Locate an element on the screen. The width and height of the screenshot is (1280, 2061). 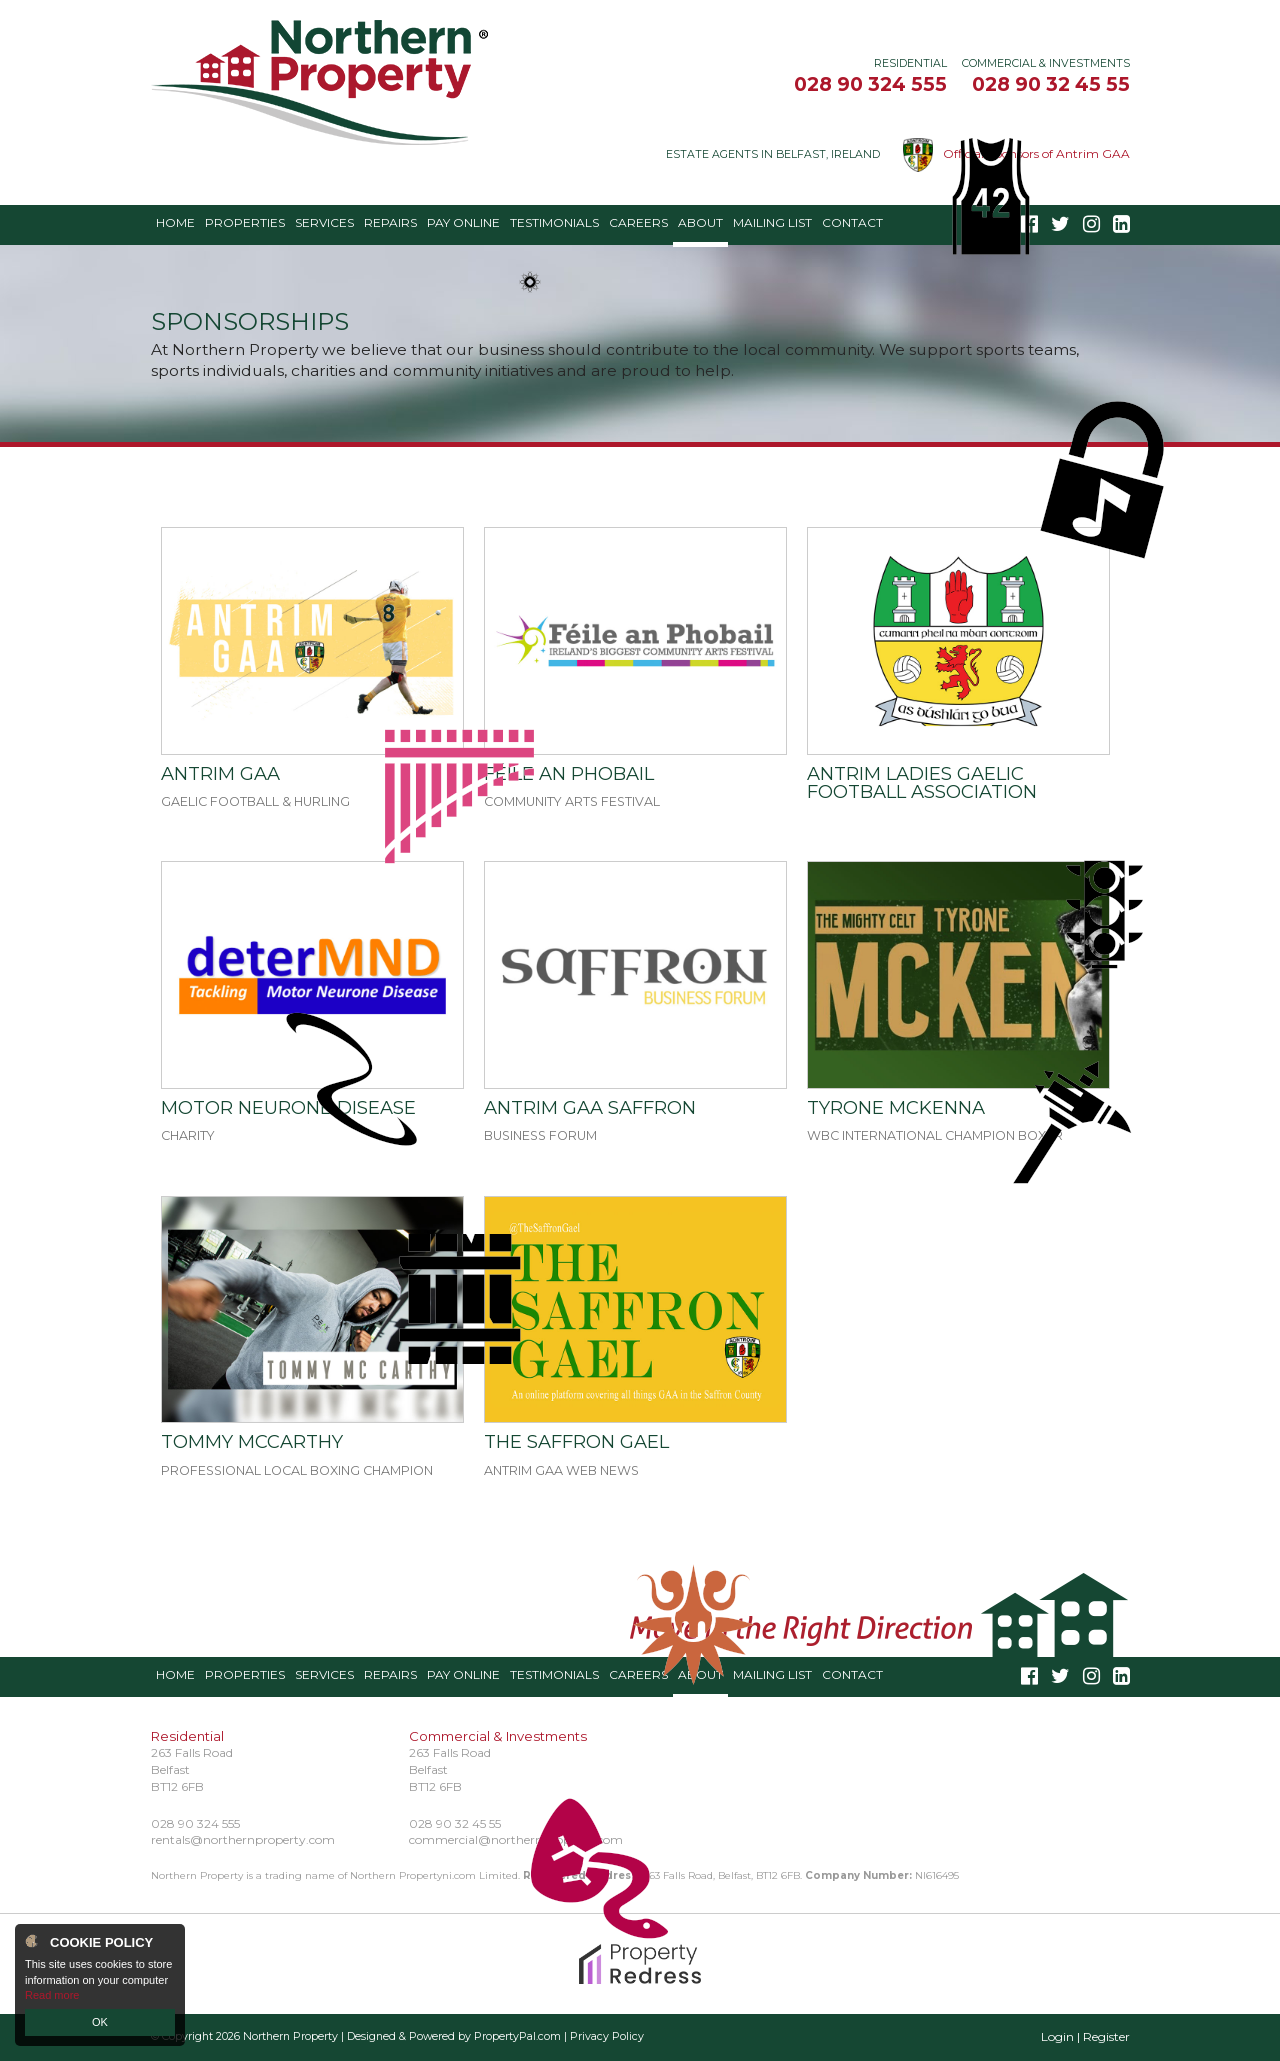
access music or audio settings is located at coordinates (459, 796).